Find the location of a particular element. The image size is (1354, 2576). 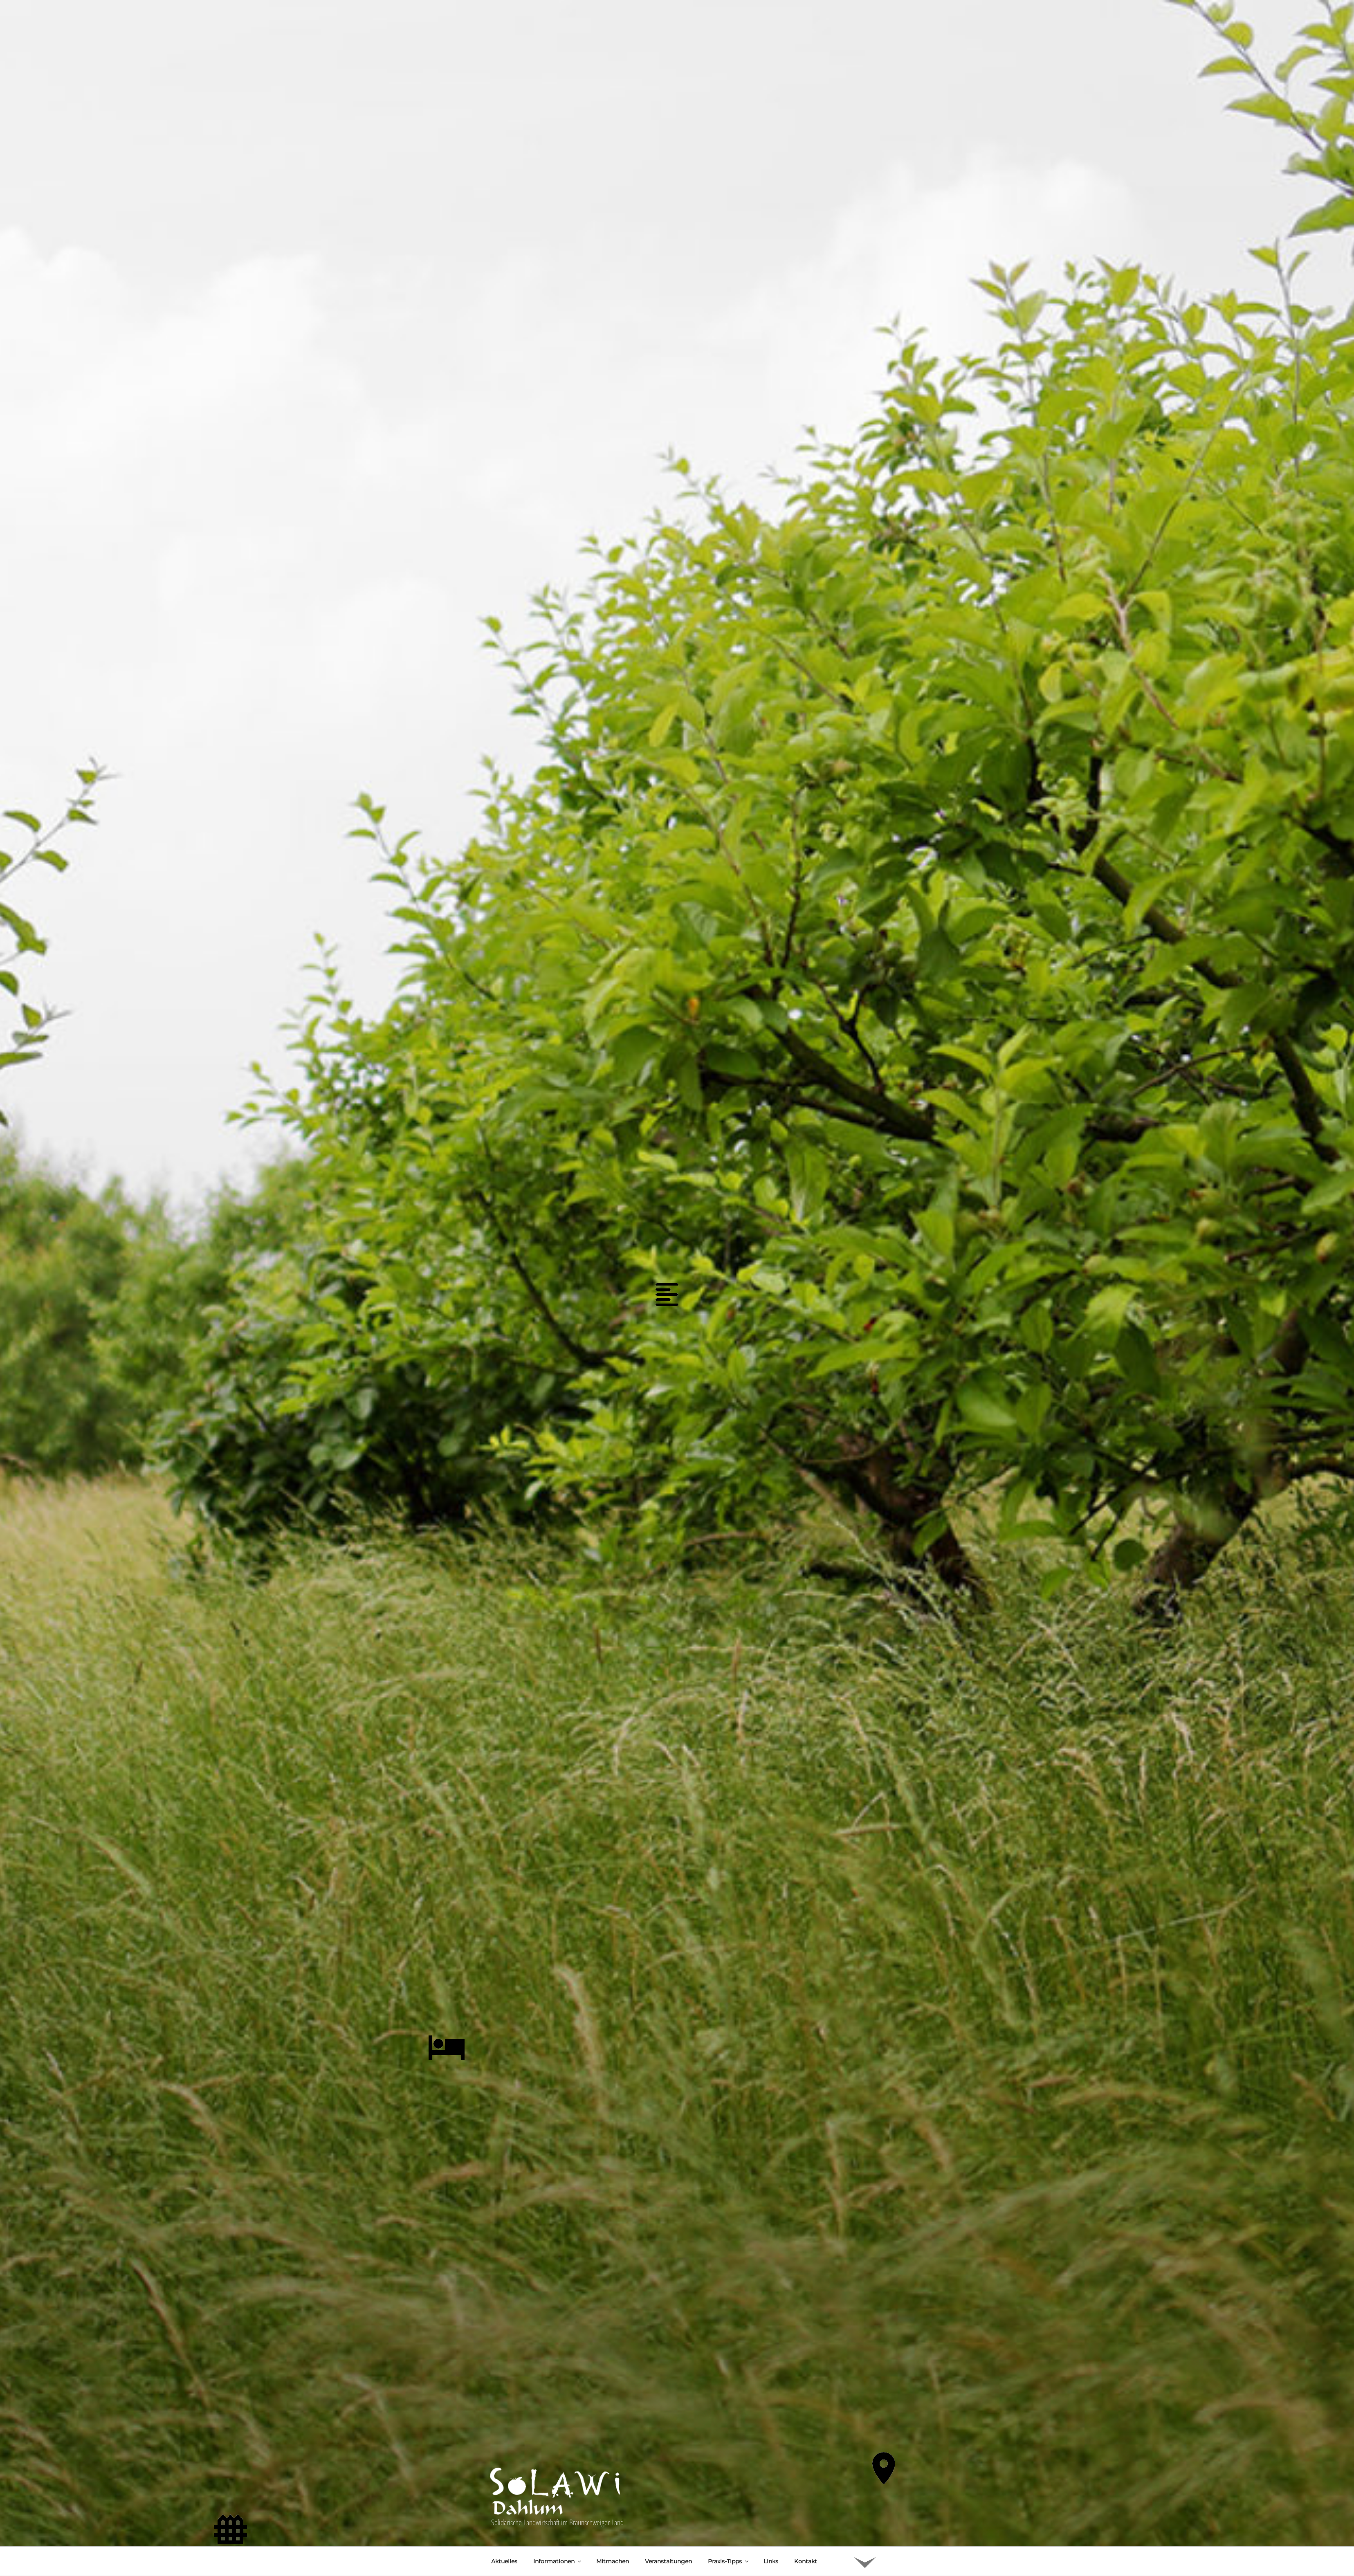

align text to the left is located at coordinates (667, 1295).